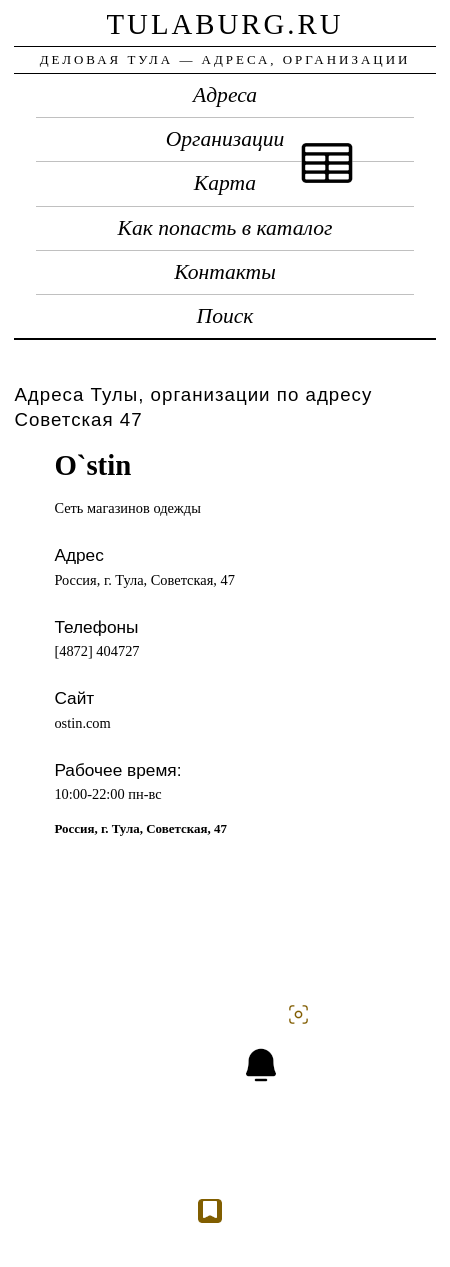 The width and height of the screenshot is (450, 1267). Describe the element at coordinates (210, 1211) in the screenshot. I see `save or bookmark this item` at that location.